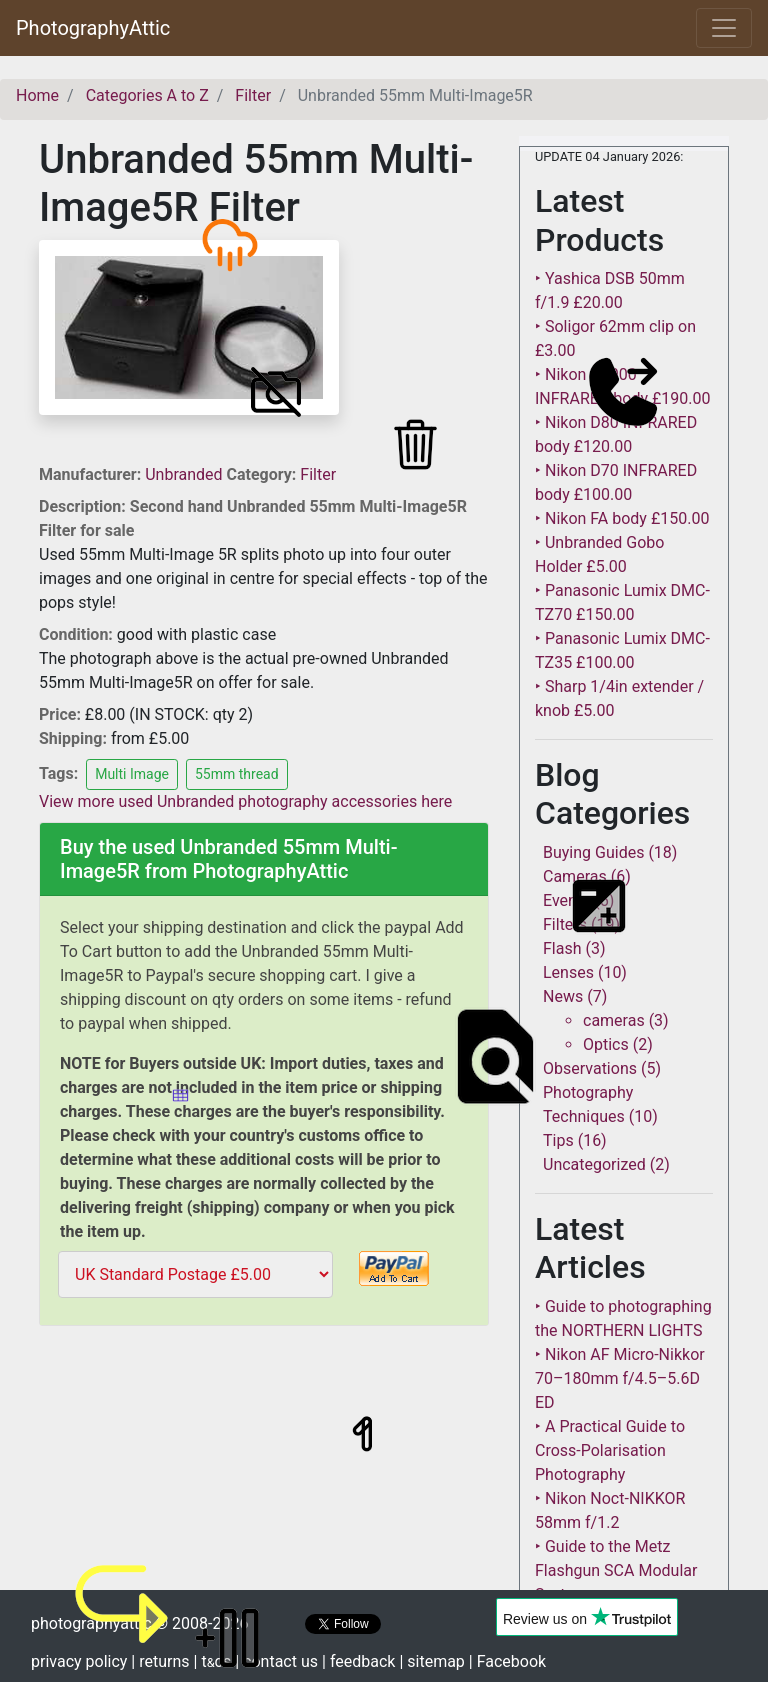 The width and height of the screenshot is (768, 1682). Describe the element at coordinates (599, 906) in the screenshot. I see `adjust image exposure settings` at that location.